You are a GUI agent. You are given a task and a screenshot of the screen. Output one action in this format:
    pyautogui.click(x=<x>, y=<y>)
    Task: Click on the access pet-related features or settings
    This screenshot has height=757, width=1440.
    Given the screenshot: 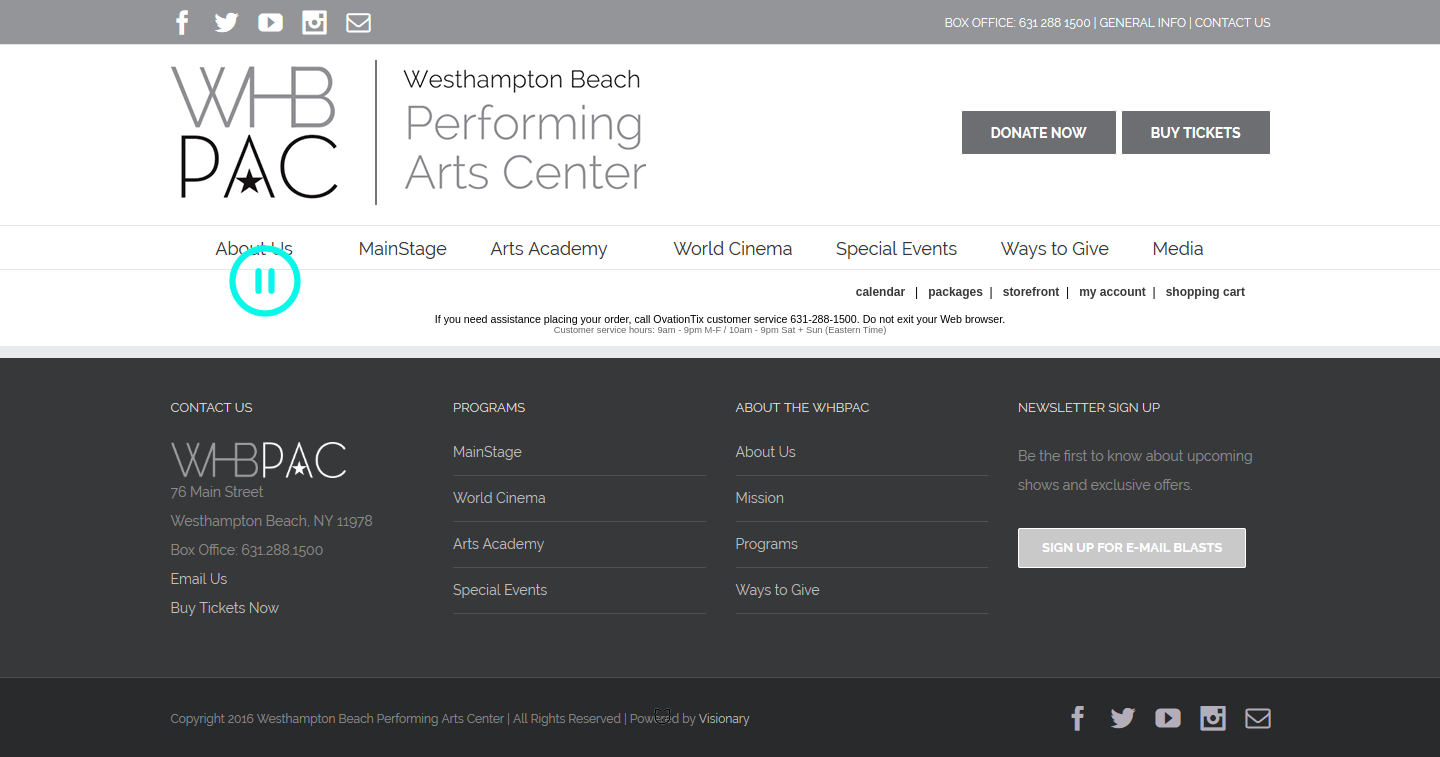 What is the action you would take?
    pyautogui.click(x=662, y=716)
    